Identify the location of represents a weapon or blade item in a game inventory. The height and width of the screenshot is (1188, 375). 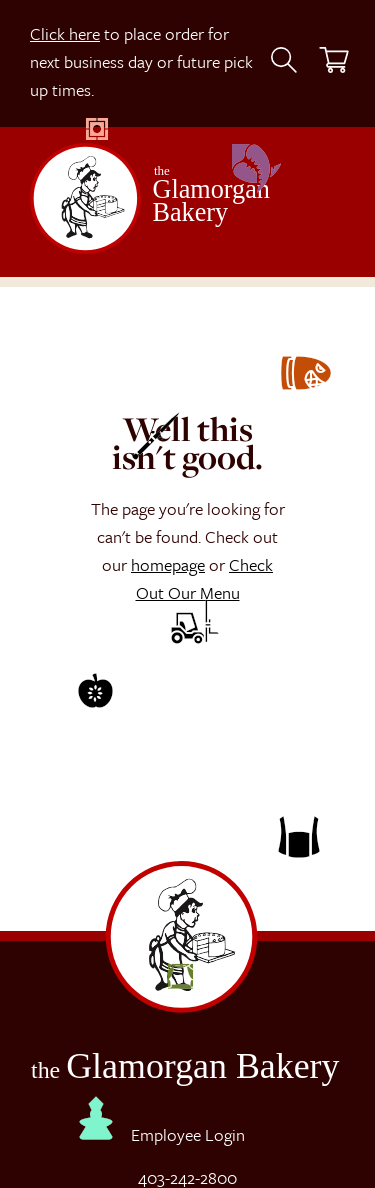
(156, 436).